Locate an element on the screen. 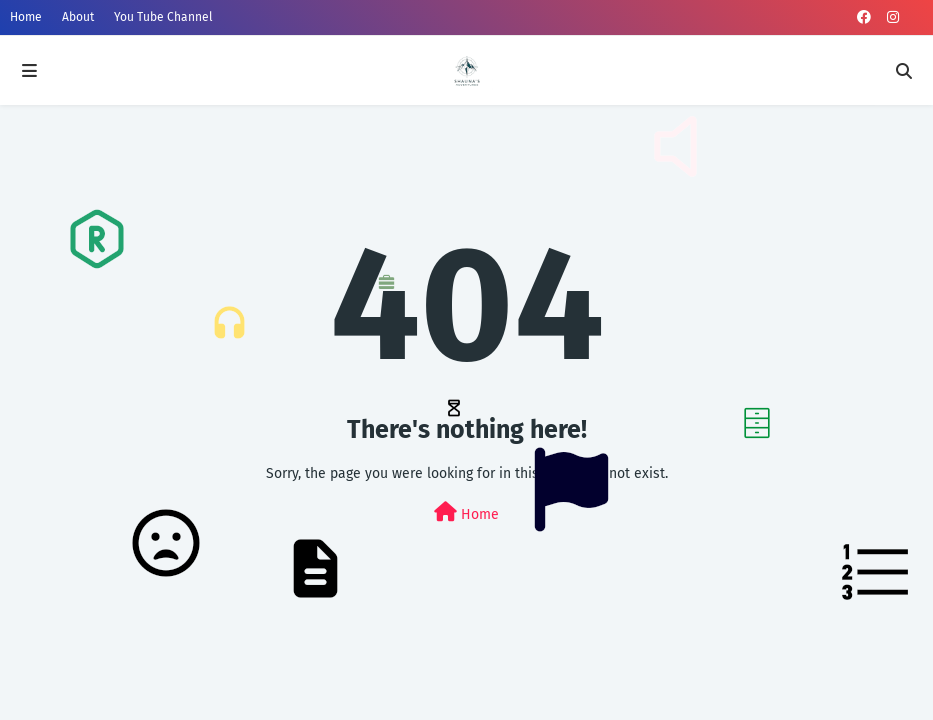 The width and height of the screenshot is (933, 720). indicates negative feedback or dissatisfaction is located at coordinates (166, 543).